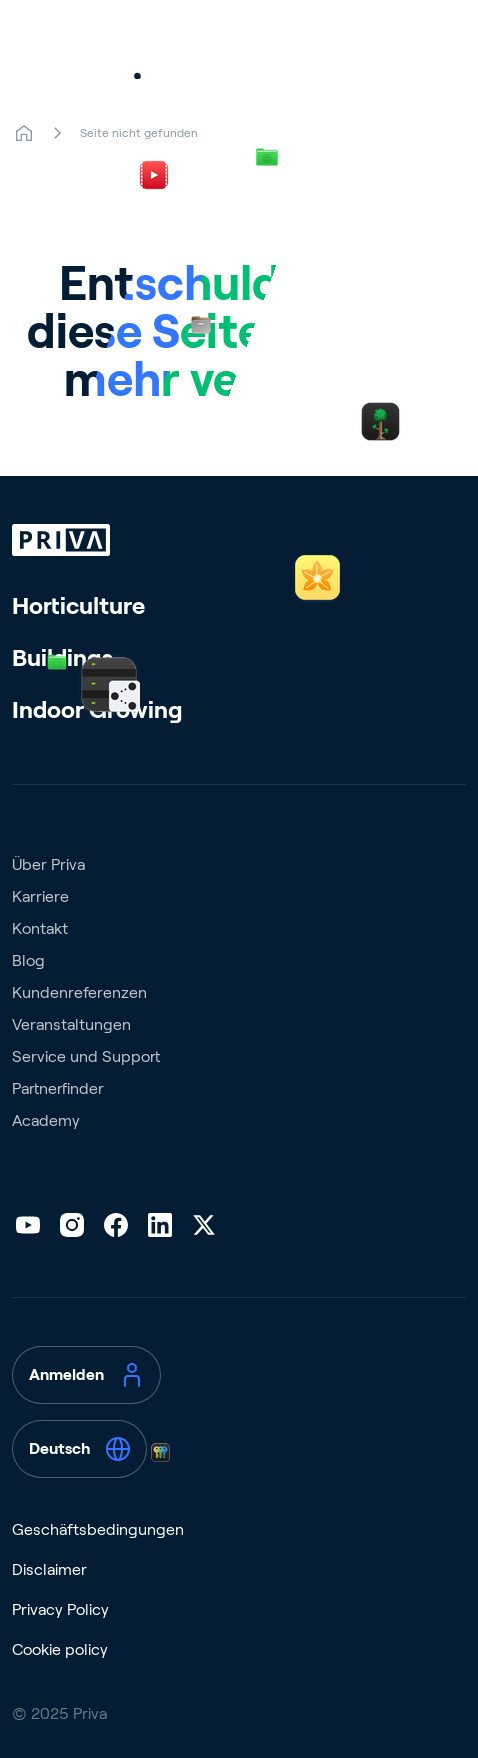 This screenshot has width=478, height=1758. What do you see at coordinates (267, 157) in the screenshot?
I see `folder containing html web files` at bounding box center [267, 157].